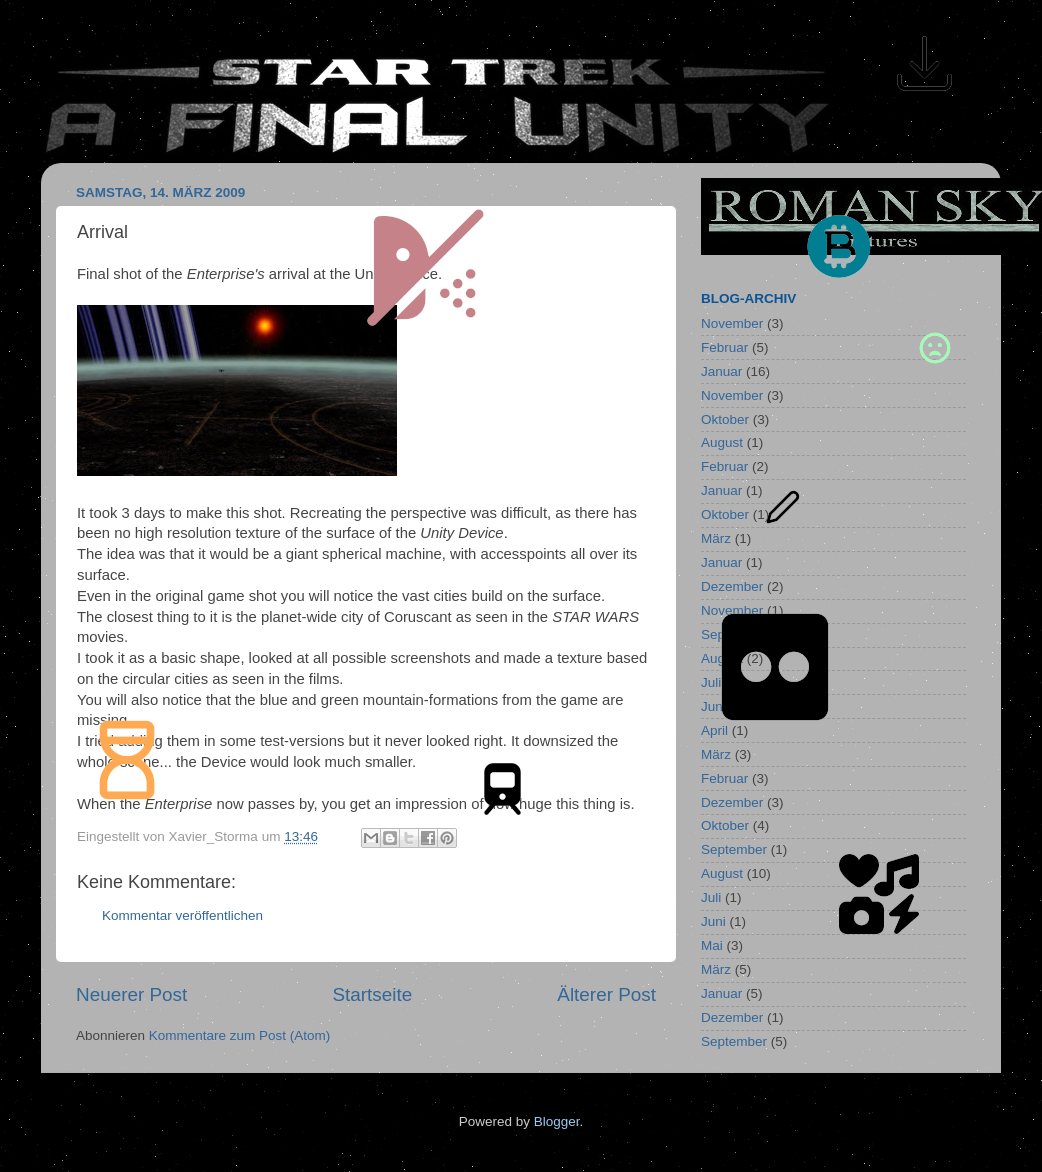 This screenshot has width=1042, height=1172. I want to click on edit or modify content, so click(783, 507).